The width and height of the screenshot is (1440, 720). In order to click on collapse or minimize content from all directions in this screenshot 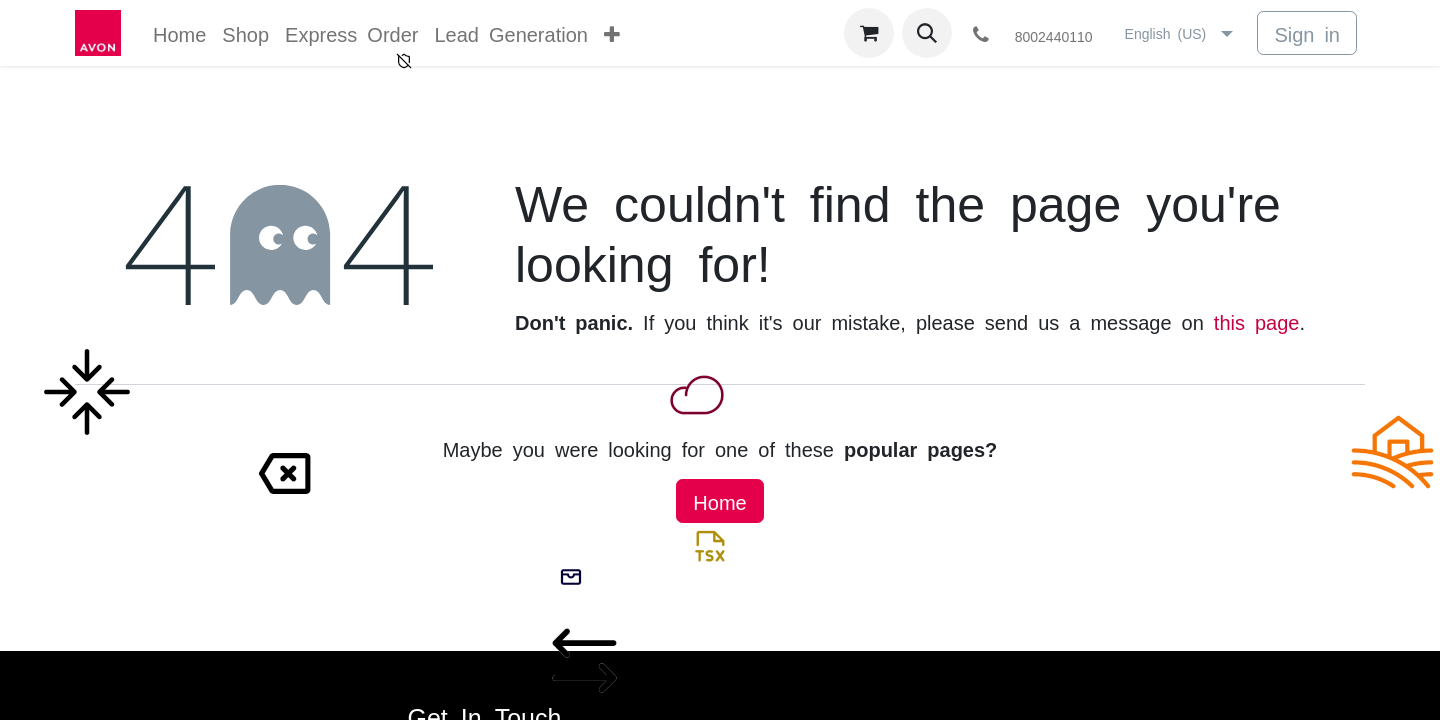, I will do `click(87, 392)`.